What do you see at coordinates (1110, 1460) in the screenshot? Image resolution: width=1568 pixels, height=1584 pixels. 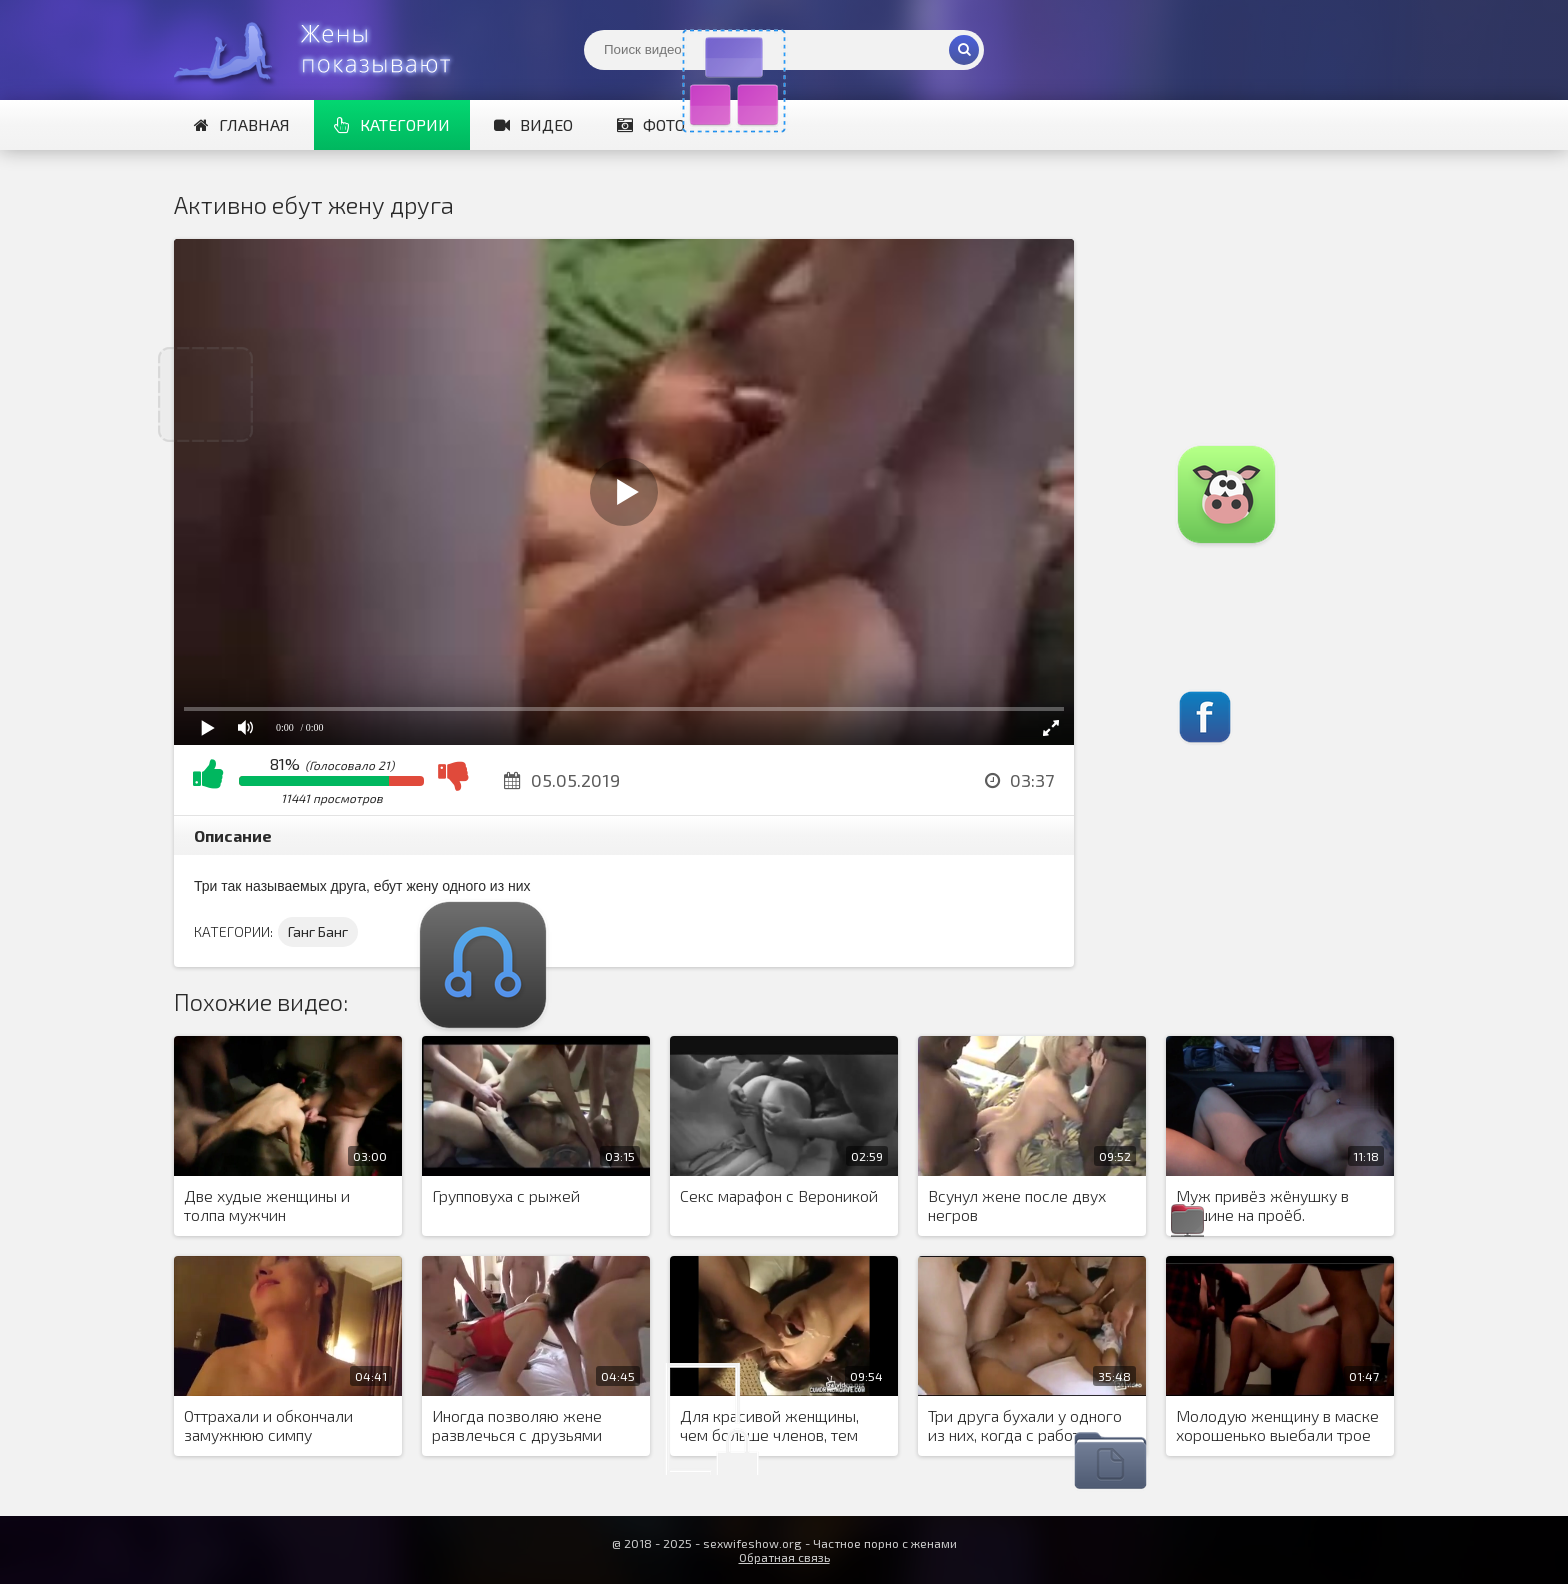 I see `open your documents folder` at bounding box center [1110, 1460].